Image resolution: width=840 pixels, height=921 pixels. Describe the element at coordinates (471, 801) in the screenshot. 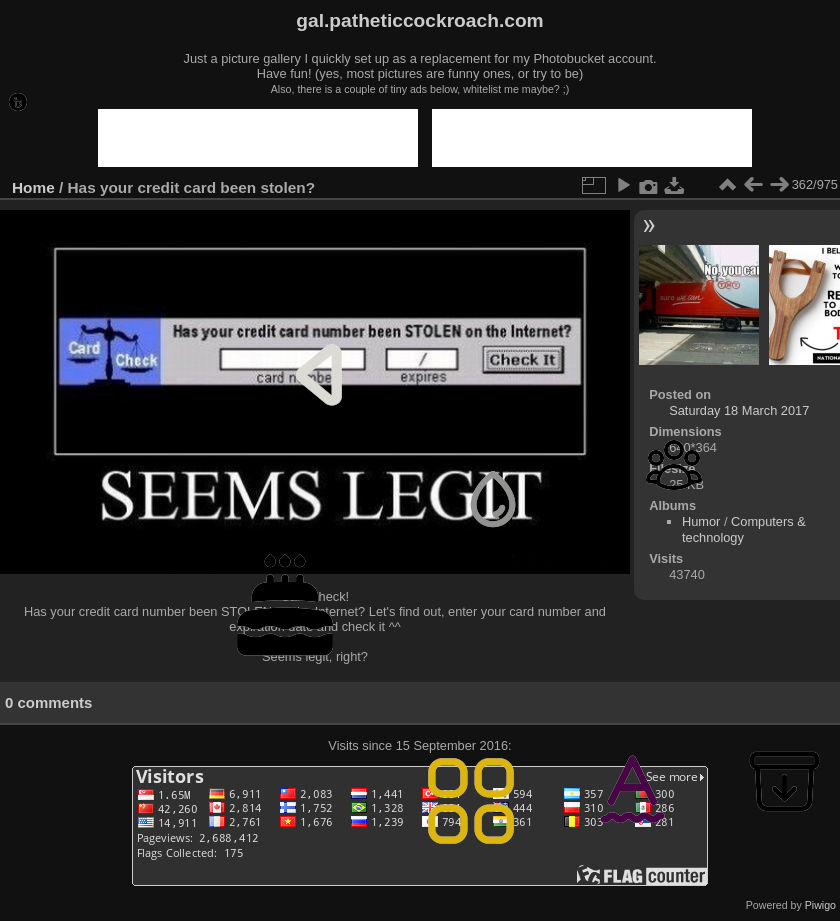

I see `view all apps or menu` at that location.